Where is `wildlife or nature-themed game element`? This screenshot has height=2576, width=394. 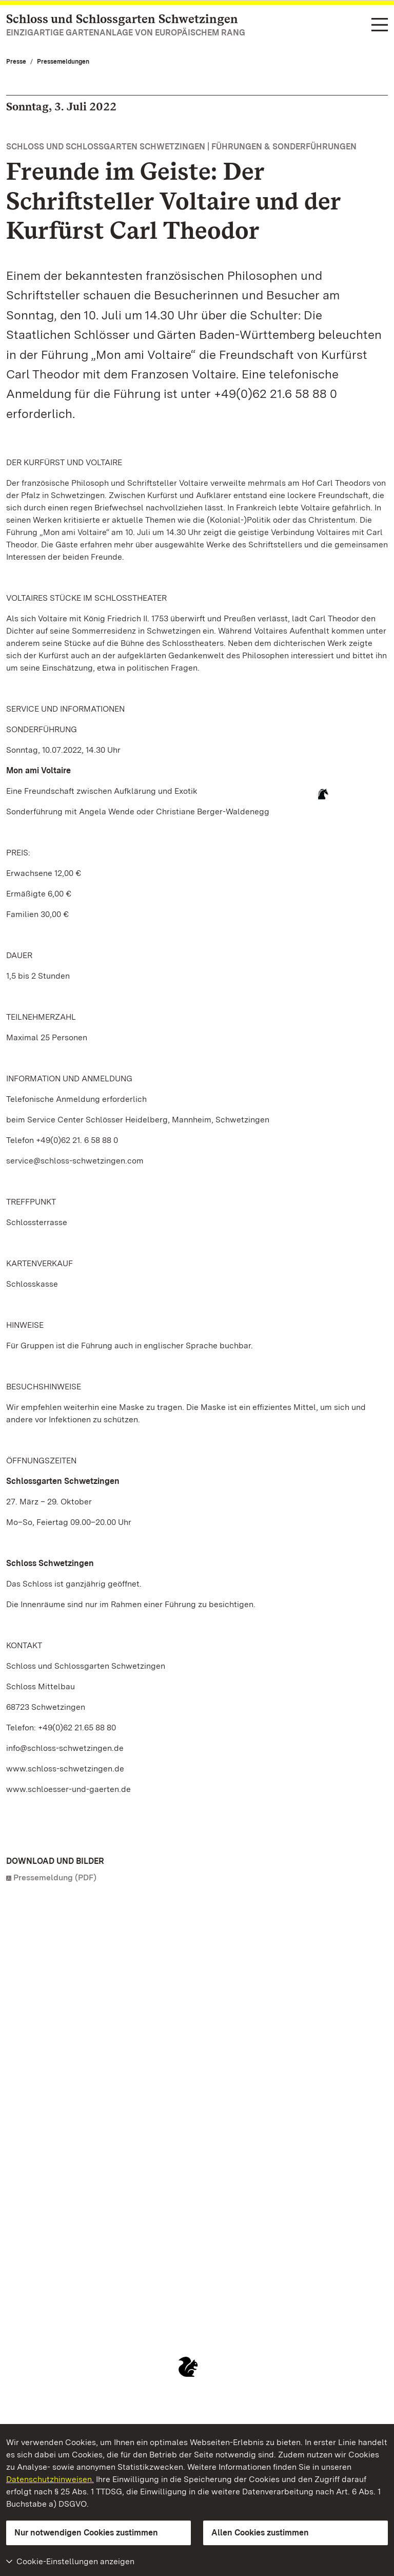 wildlife or nature-themed game element is located at coordinates (188, 2367).